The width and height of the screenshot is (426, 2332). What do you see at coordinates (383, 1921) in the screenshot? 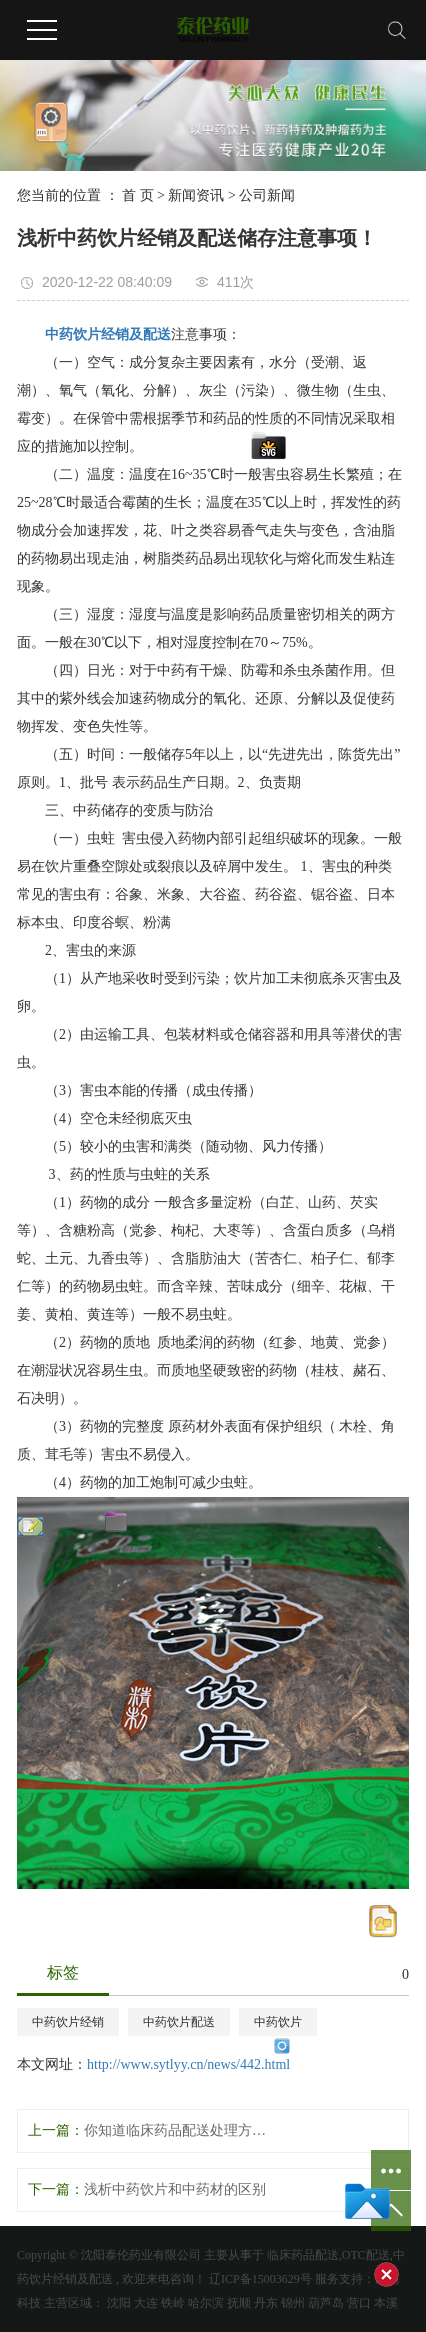
I see `open a graphics template file` at bounding box center [383, 1921].